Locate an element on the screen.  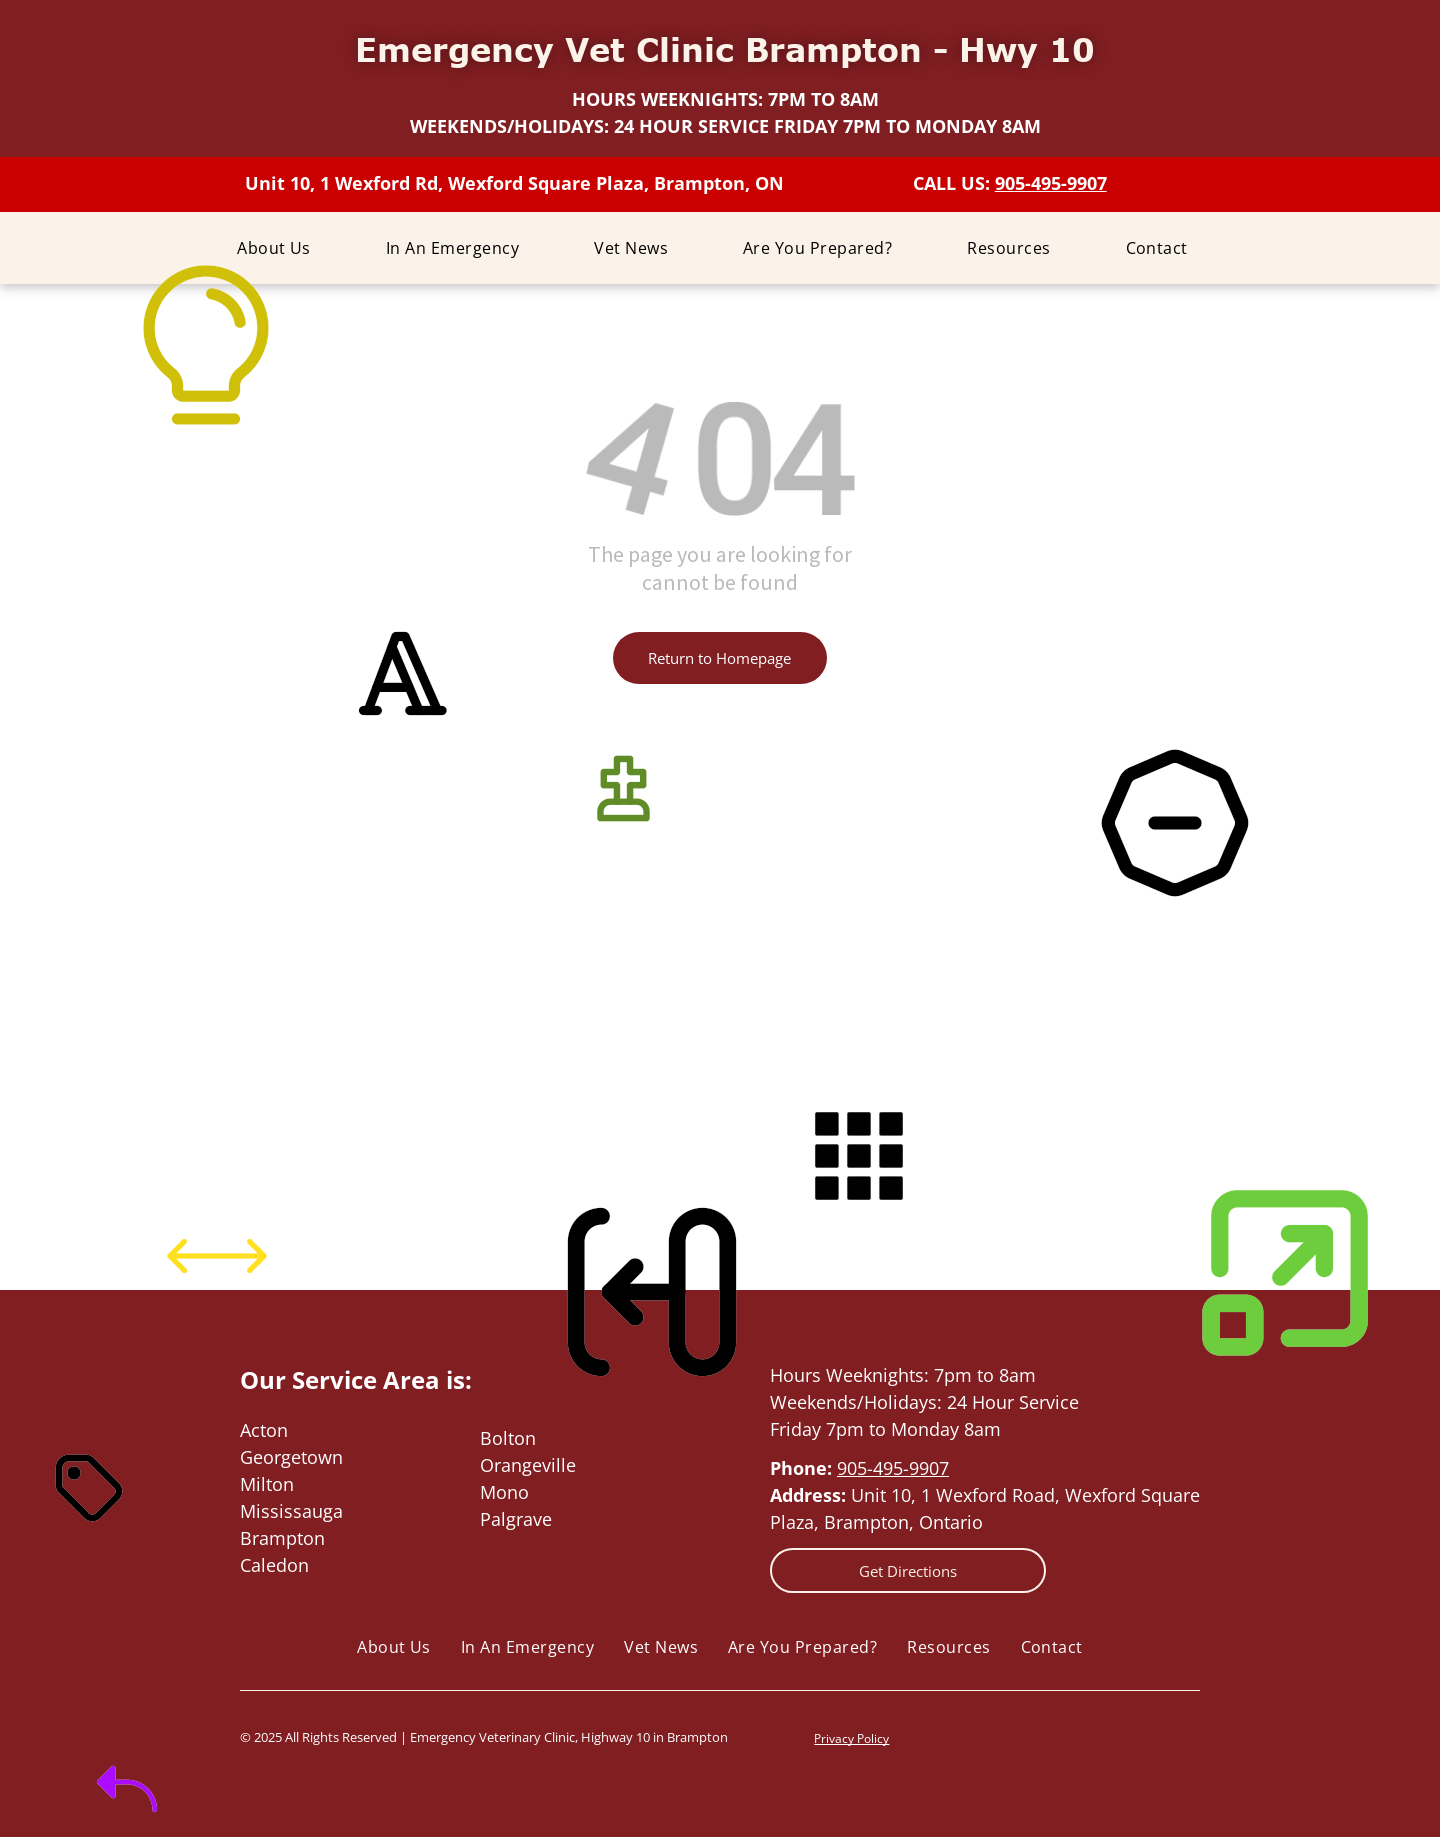
access typography and font settings is located at coordinates (400, 673).